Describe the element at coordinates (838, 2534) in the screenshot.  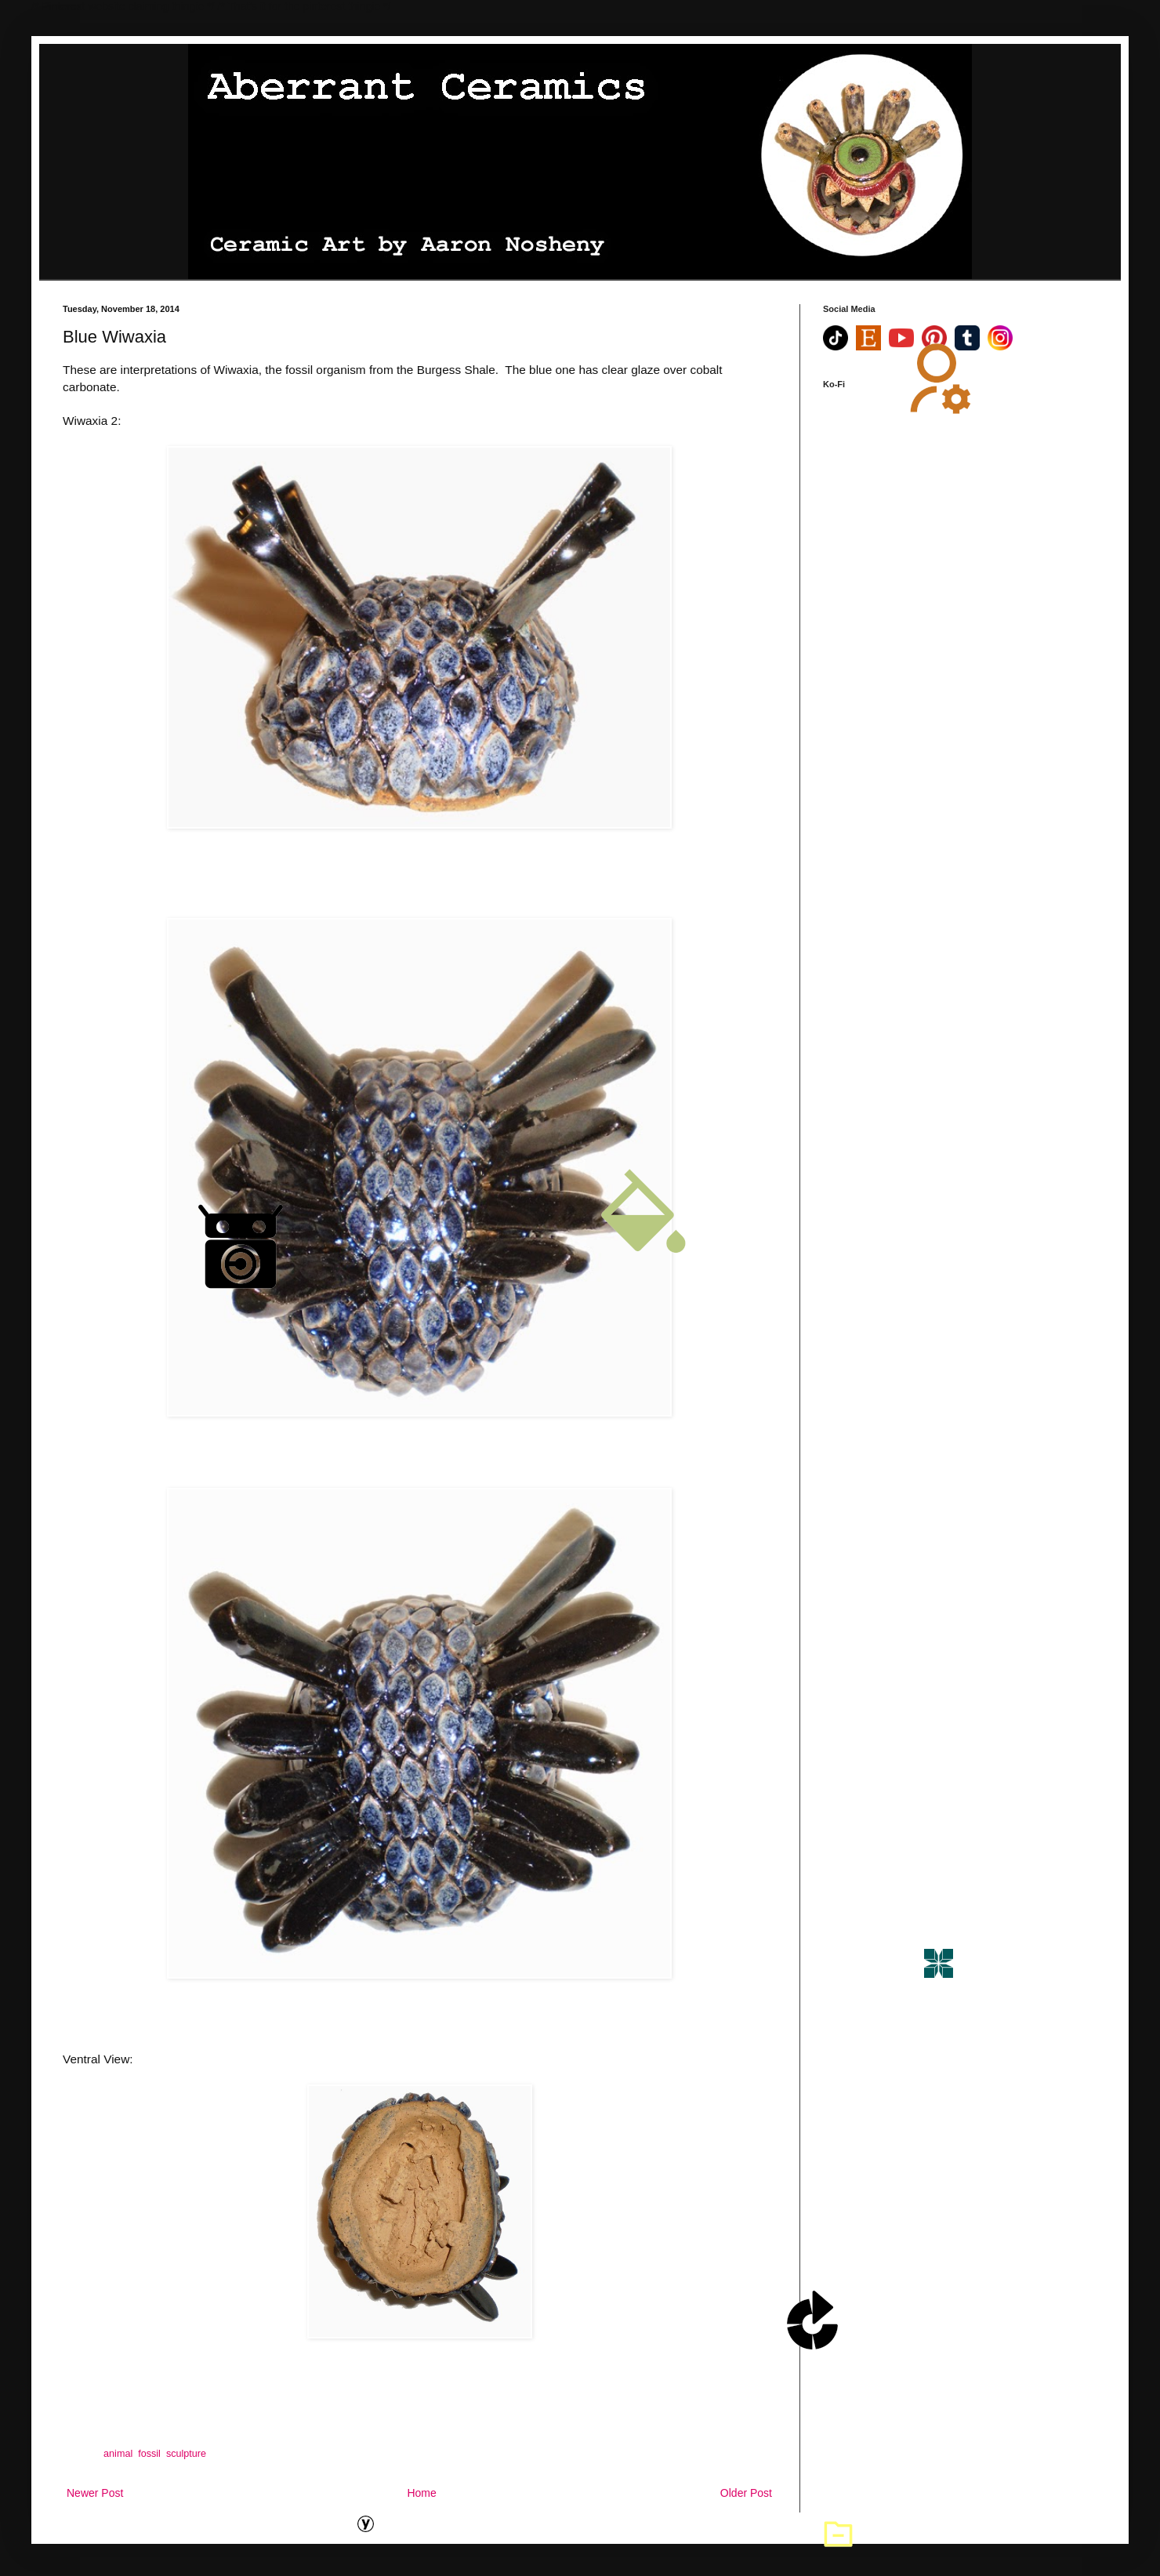
I see `remove items from folder` at that location.